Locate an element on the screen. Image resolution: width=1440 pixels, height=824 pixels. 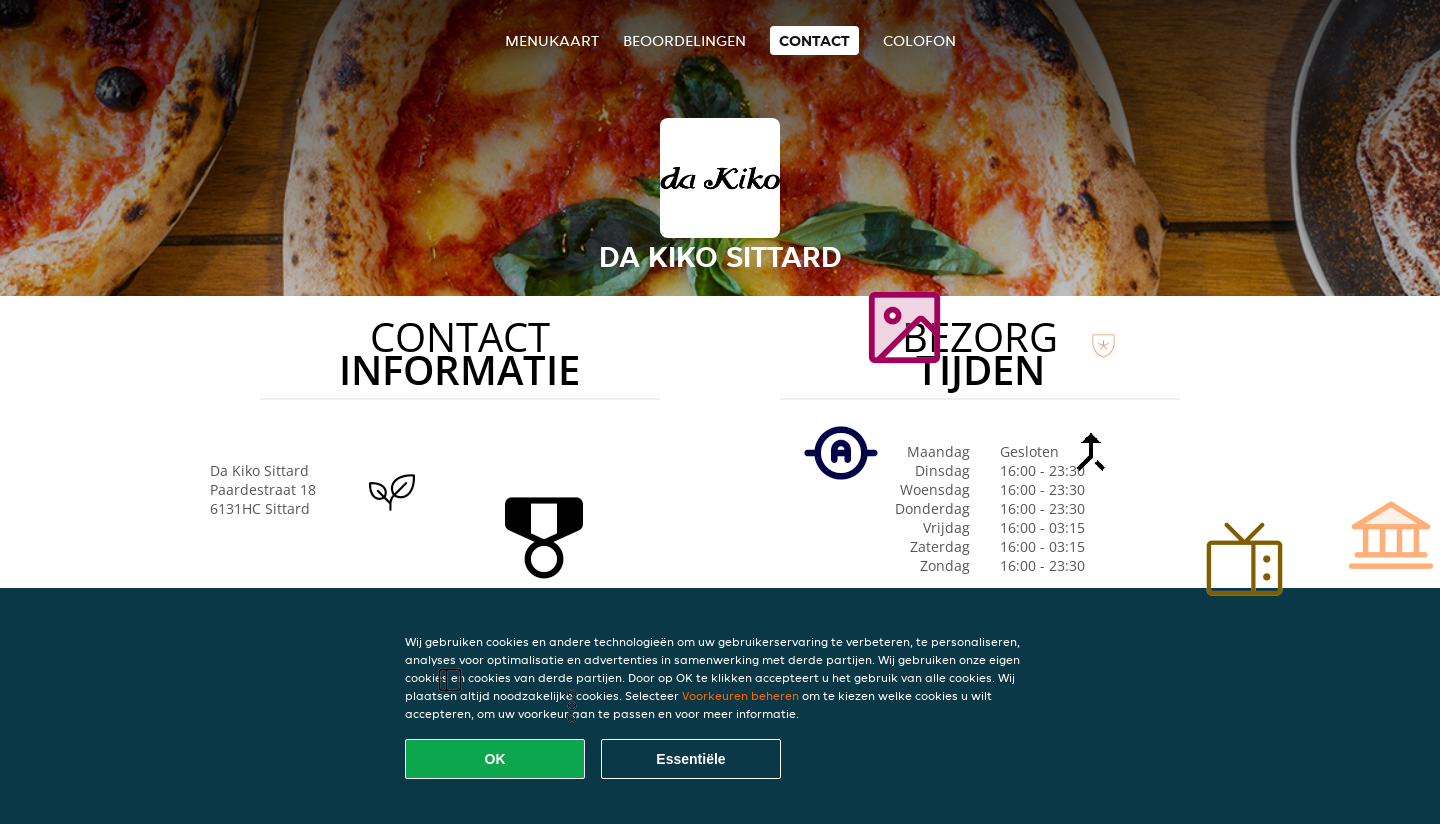
view plant care or gardening features is located at coordinates (392, 491).